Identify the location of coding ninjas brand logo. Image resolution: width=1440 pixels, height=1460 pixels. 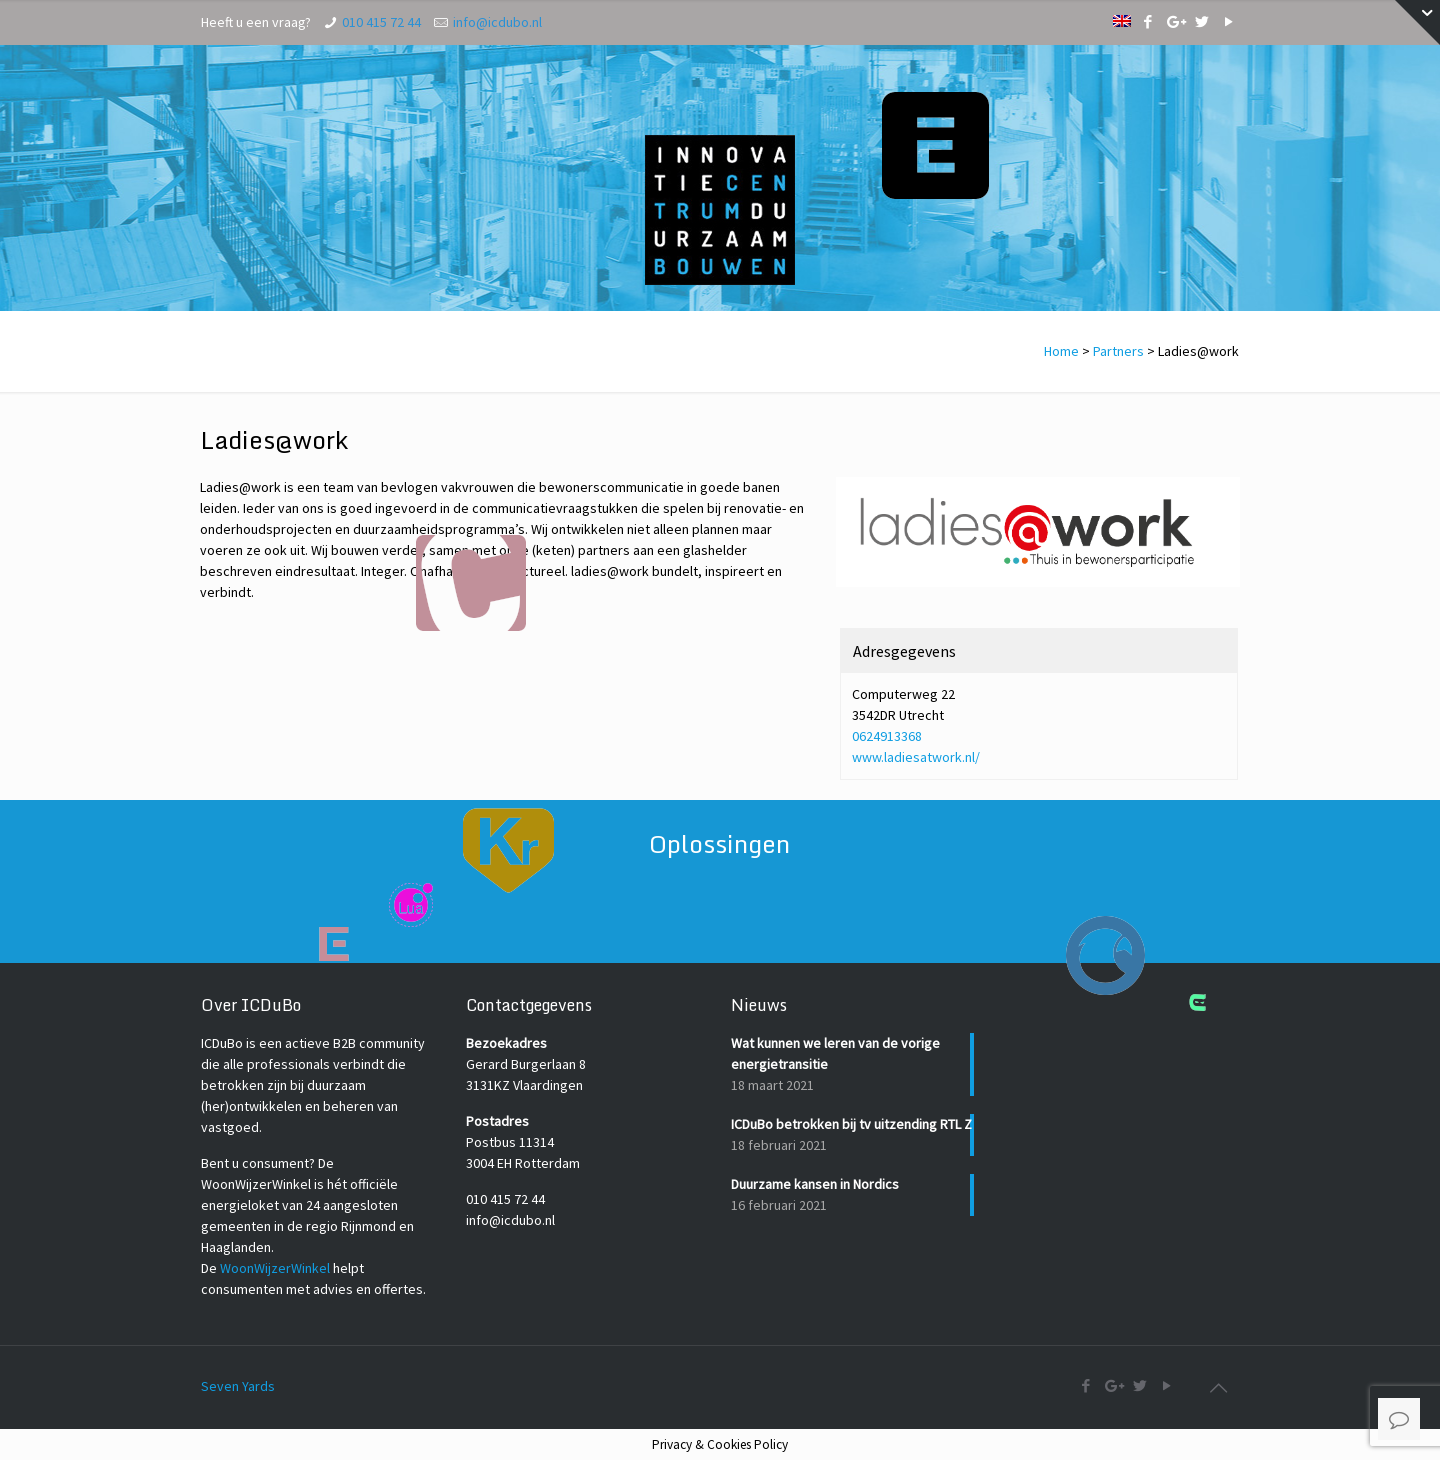
(1197, 1002).